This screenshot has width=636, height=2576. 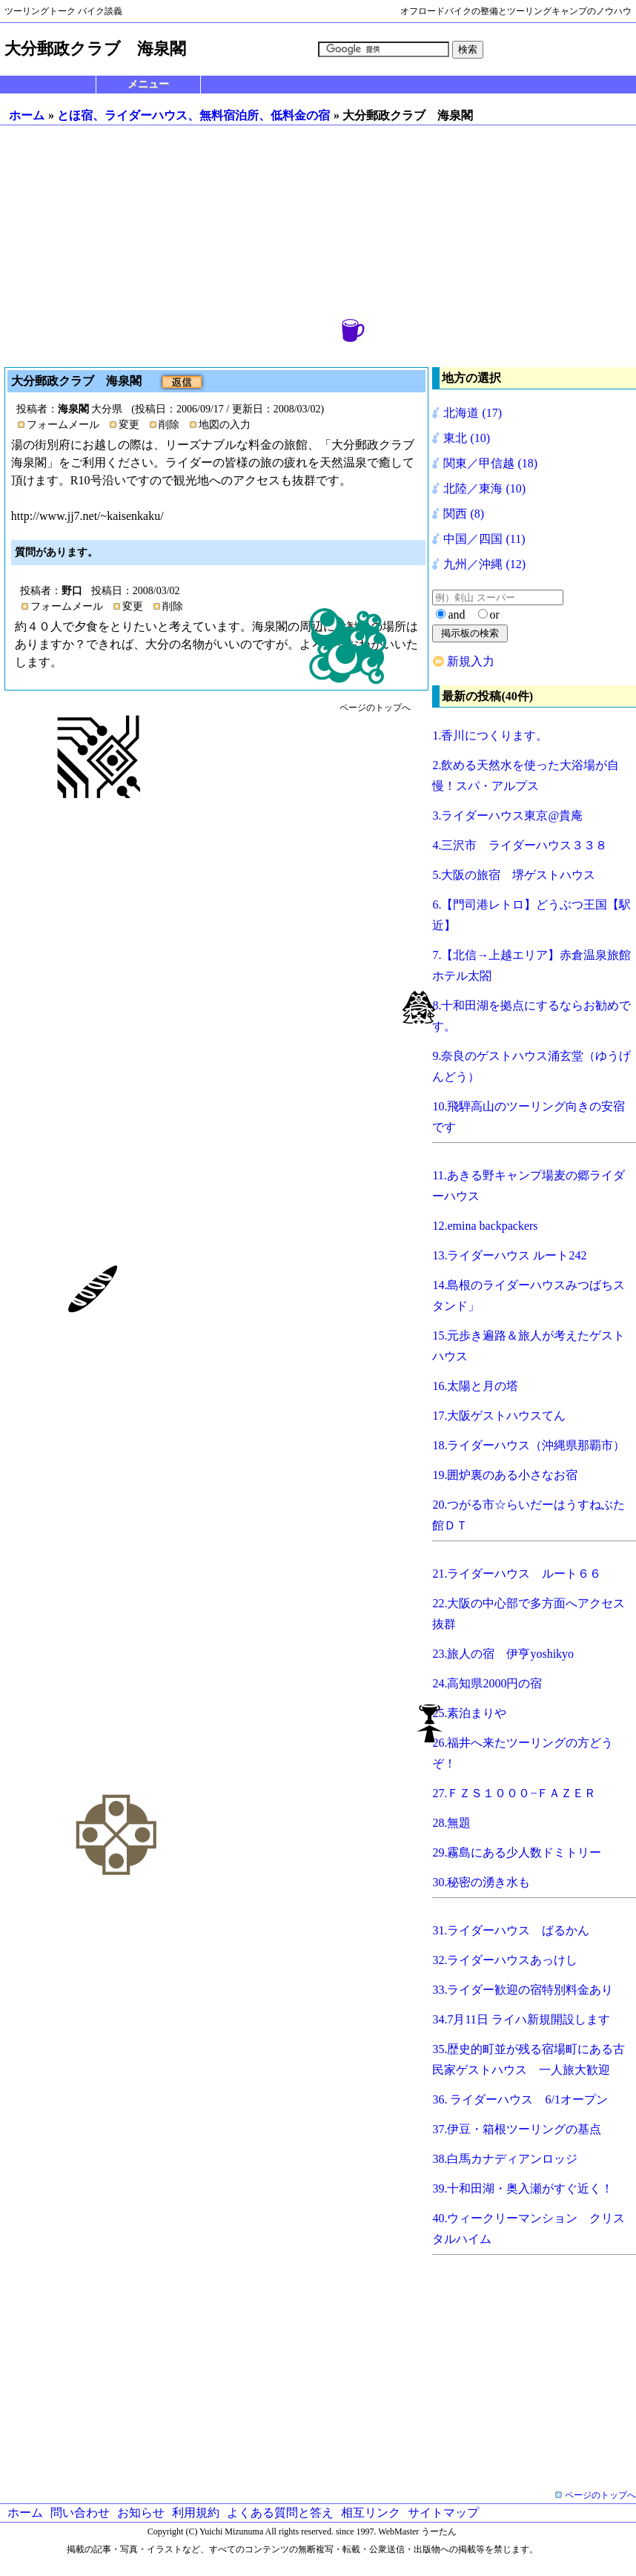 I want to click on select pirate captain character or avatar, so click(x=419, y=1007).